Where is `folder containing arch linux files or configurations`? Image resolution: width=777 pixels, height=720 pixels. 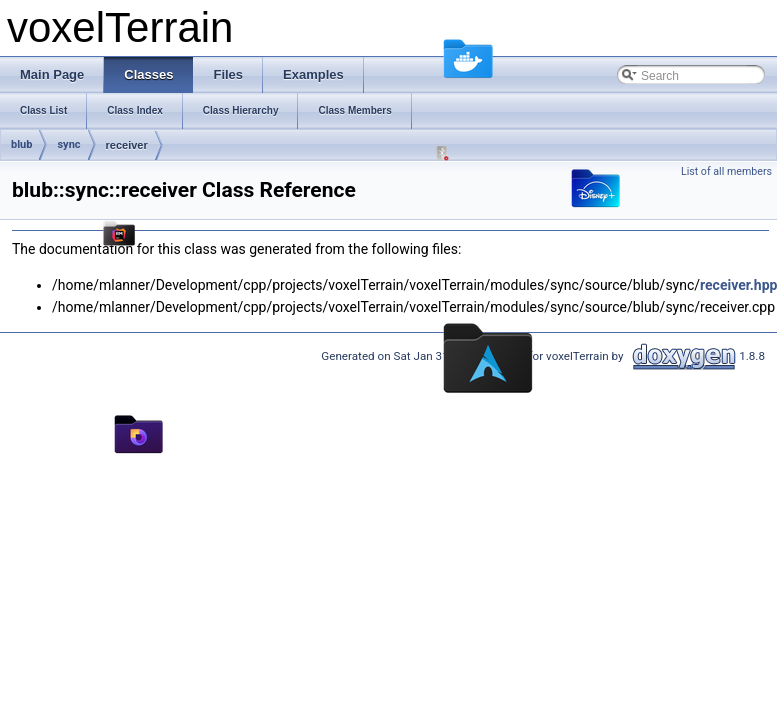 folder containing arch linux files or configurations is located at coordinates (487, 360).